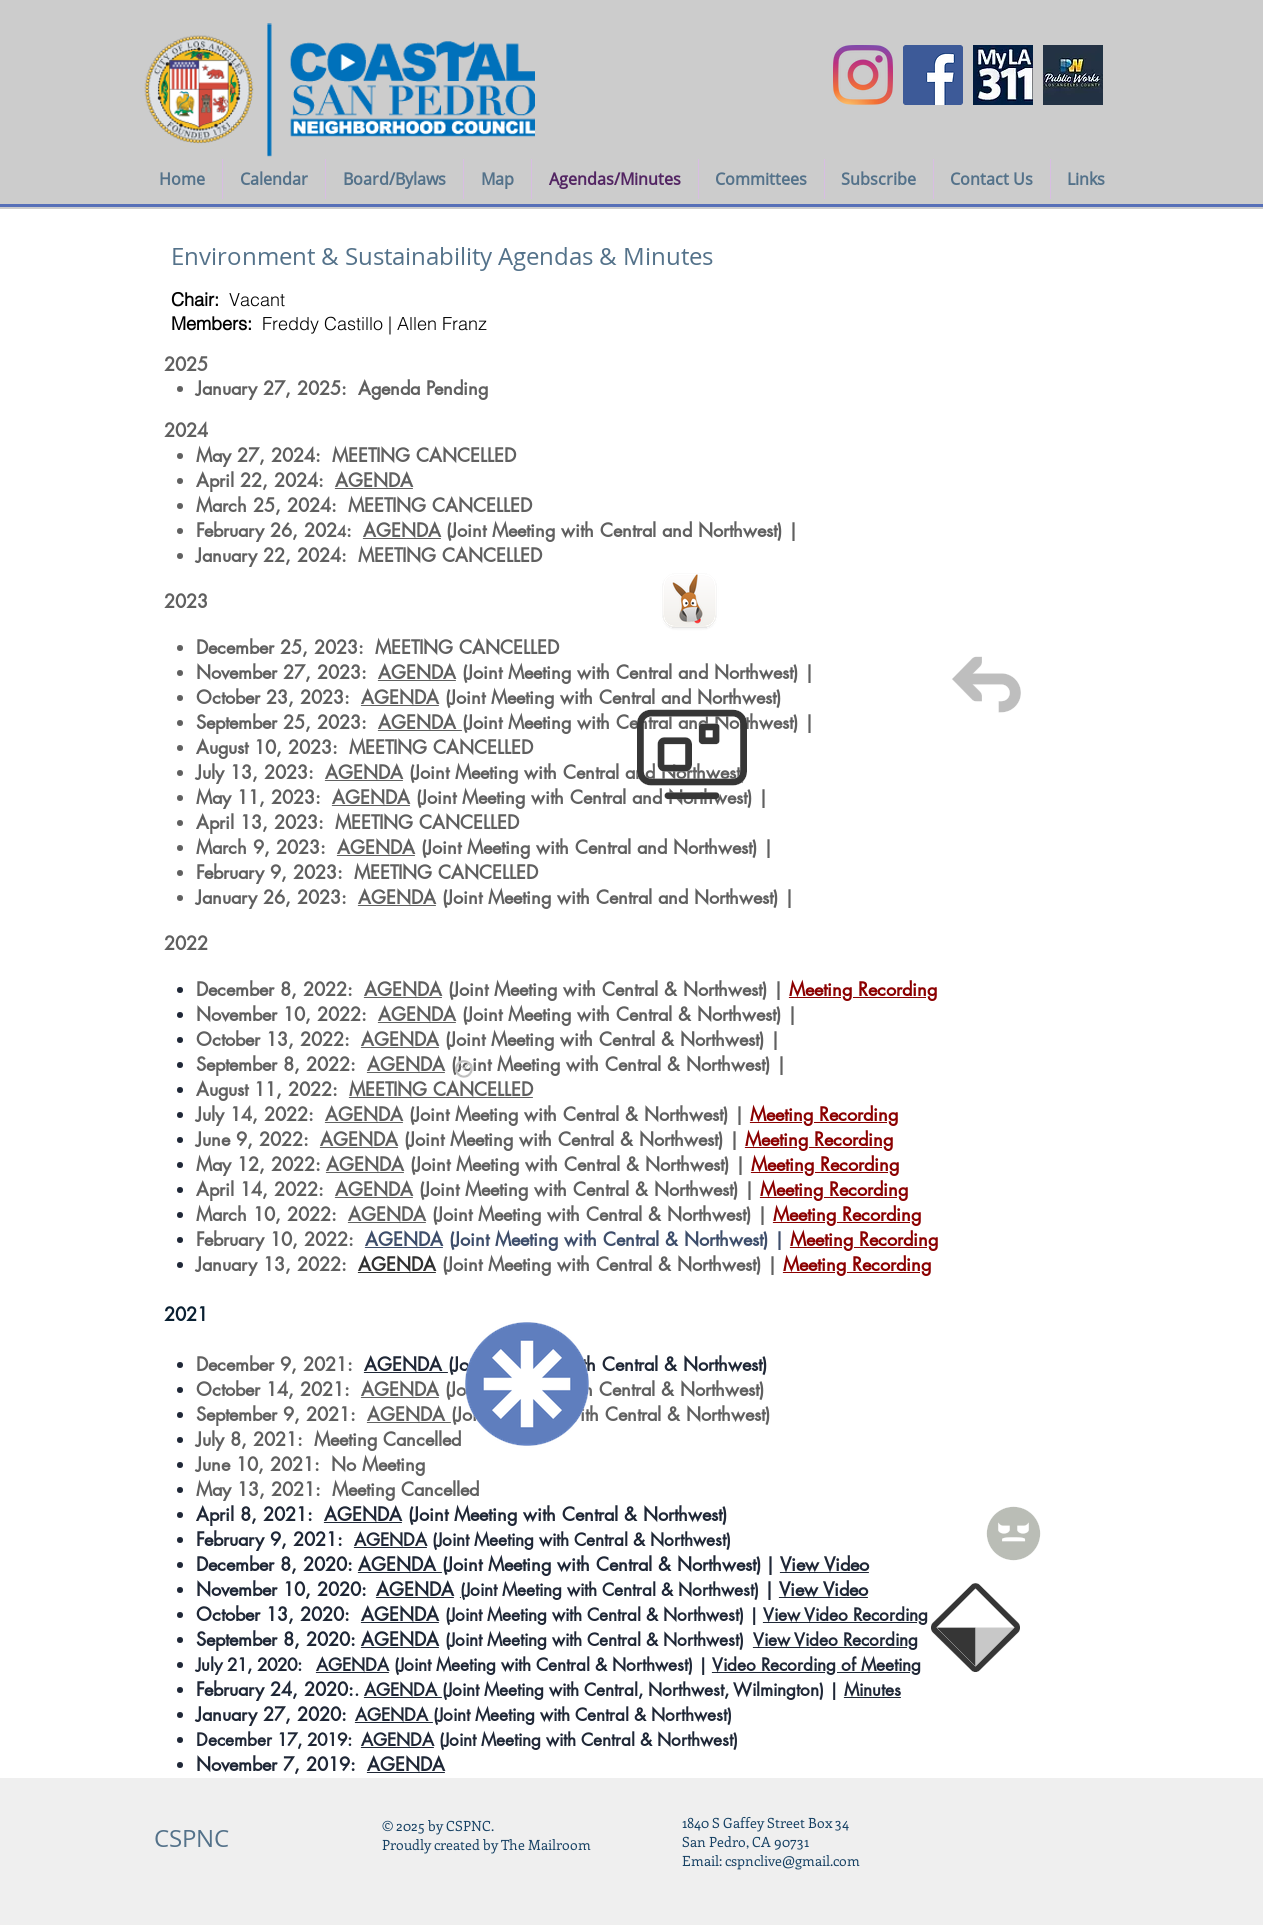 This screenshot has width=1263, height=1925. What do you see at coordinates (1013, 1533) in the screenshot?
I see `react with anger to a message or post` at bounding box center [1013, 1533].